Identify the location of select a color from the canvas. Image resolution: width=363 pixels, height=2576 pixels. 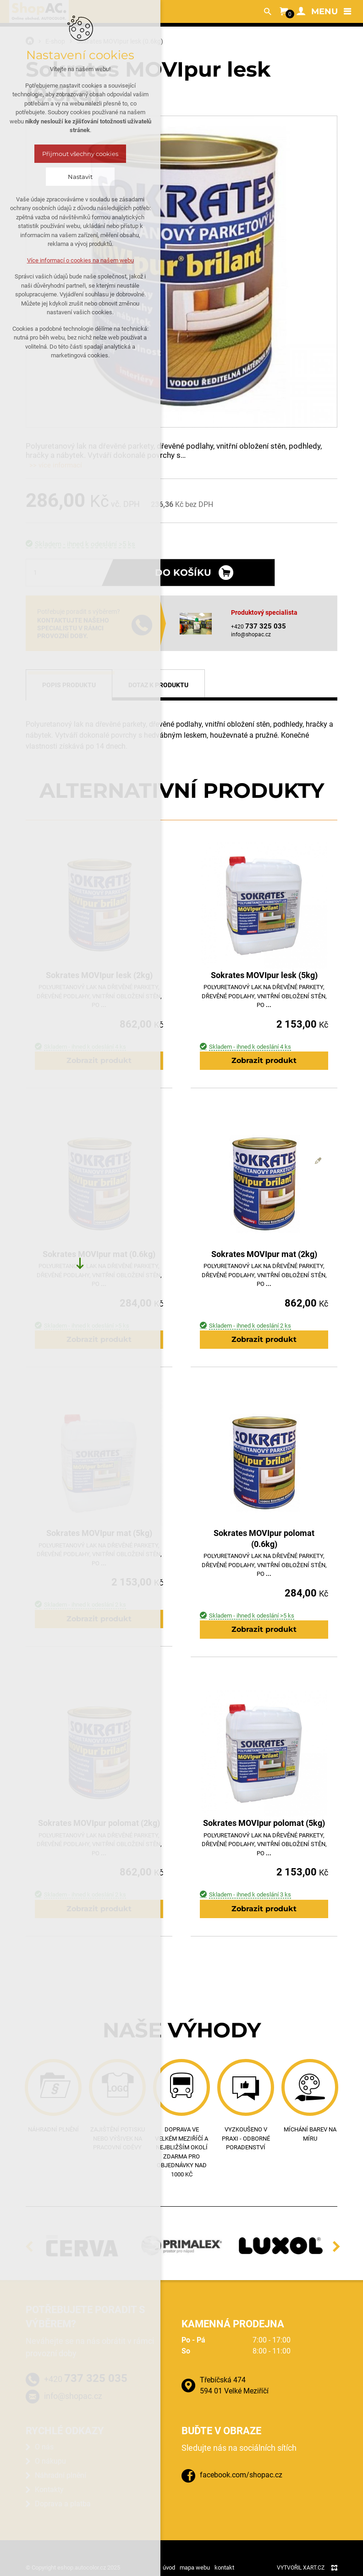
(318, 1161).